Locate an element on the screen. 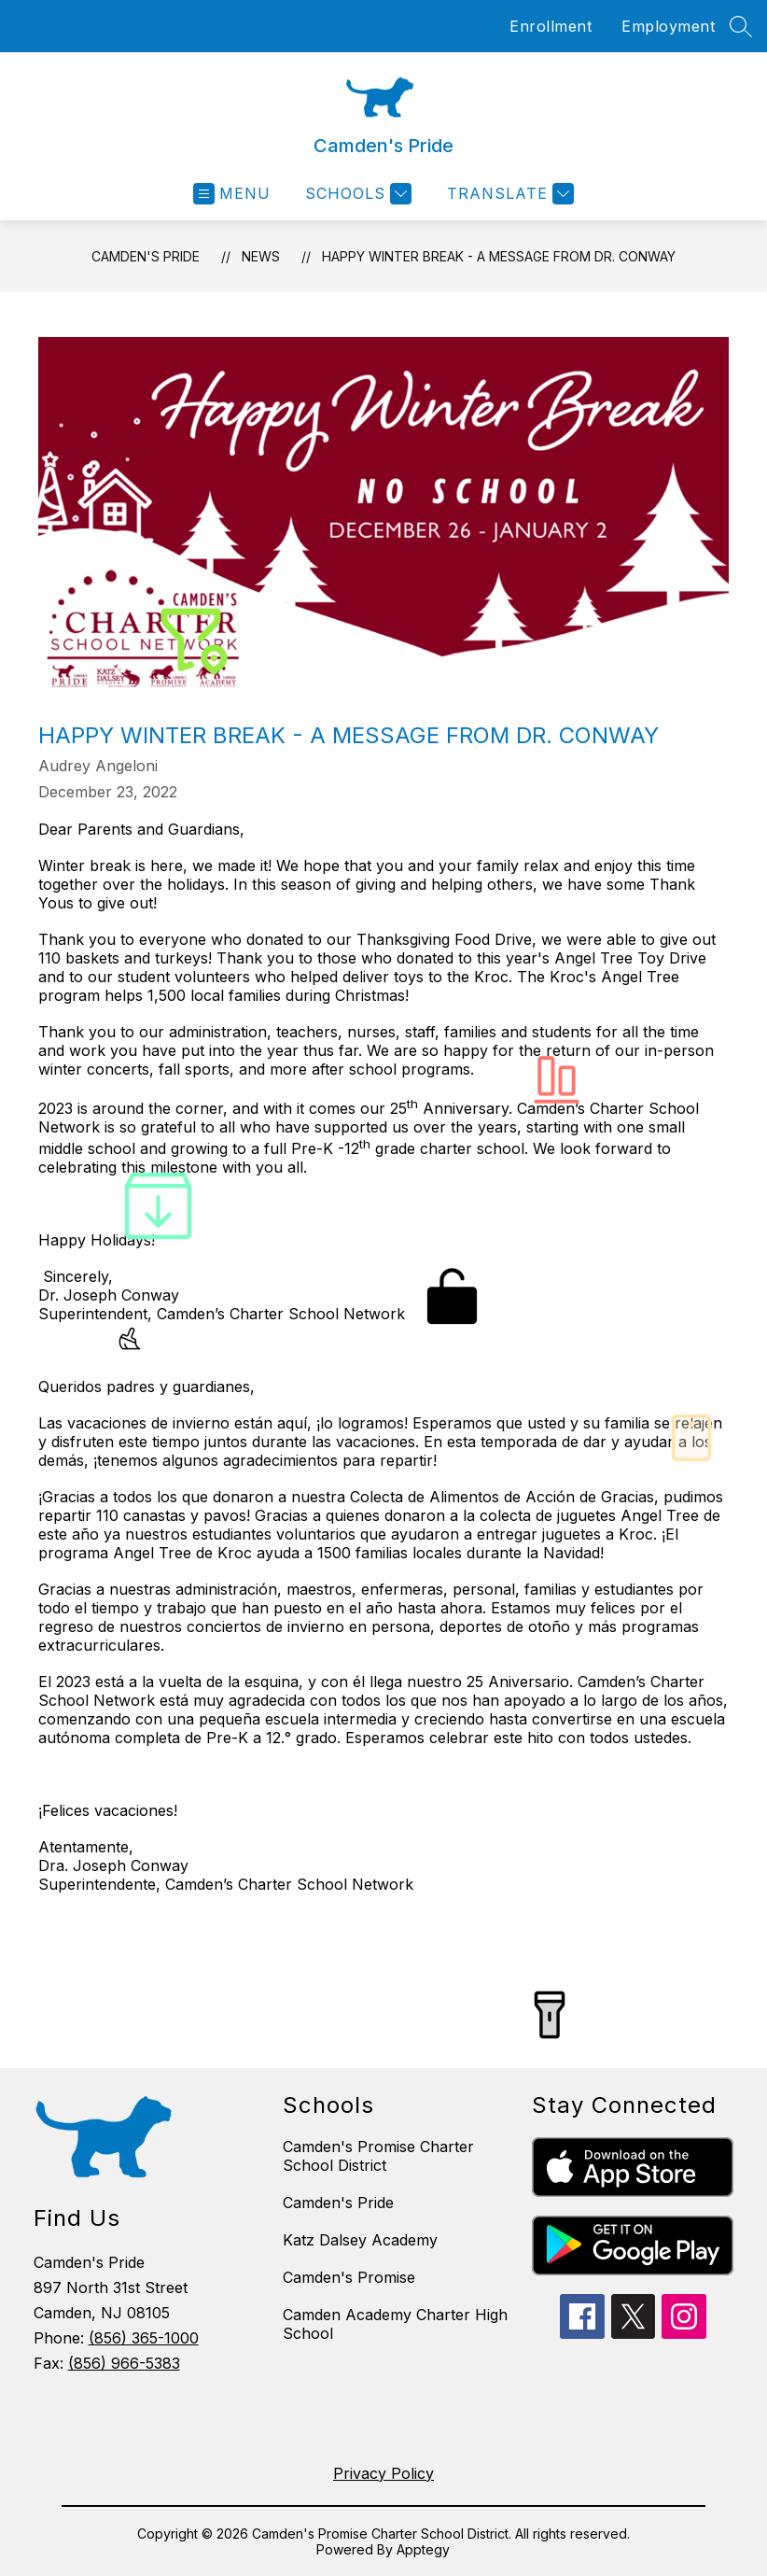 The image size is (767, 2576). toggle flashlight on/off is located at coordinates (550, 2015).